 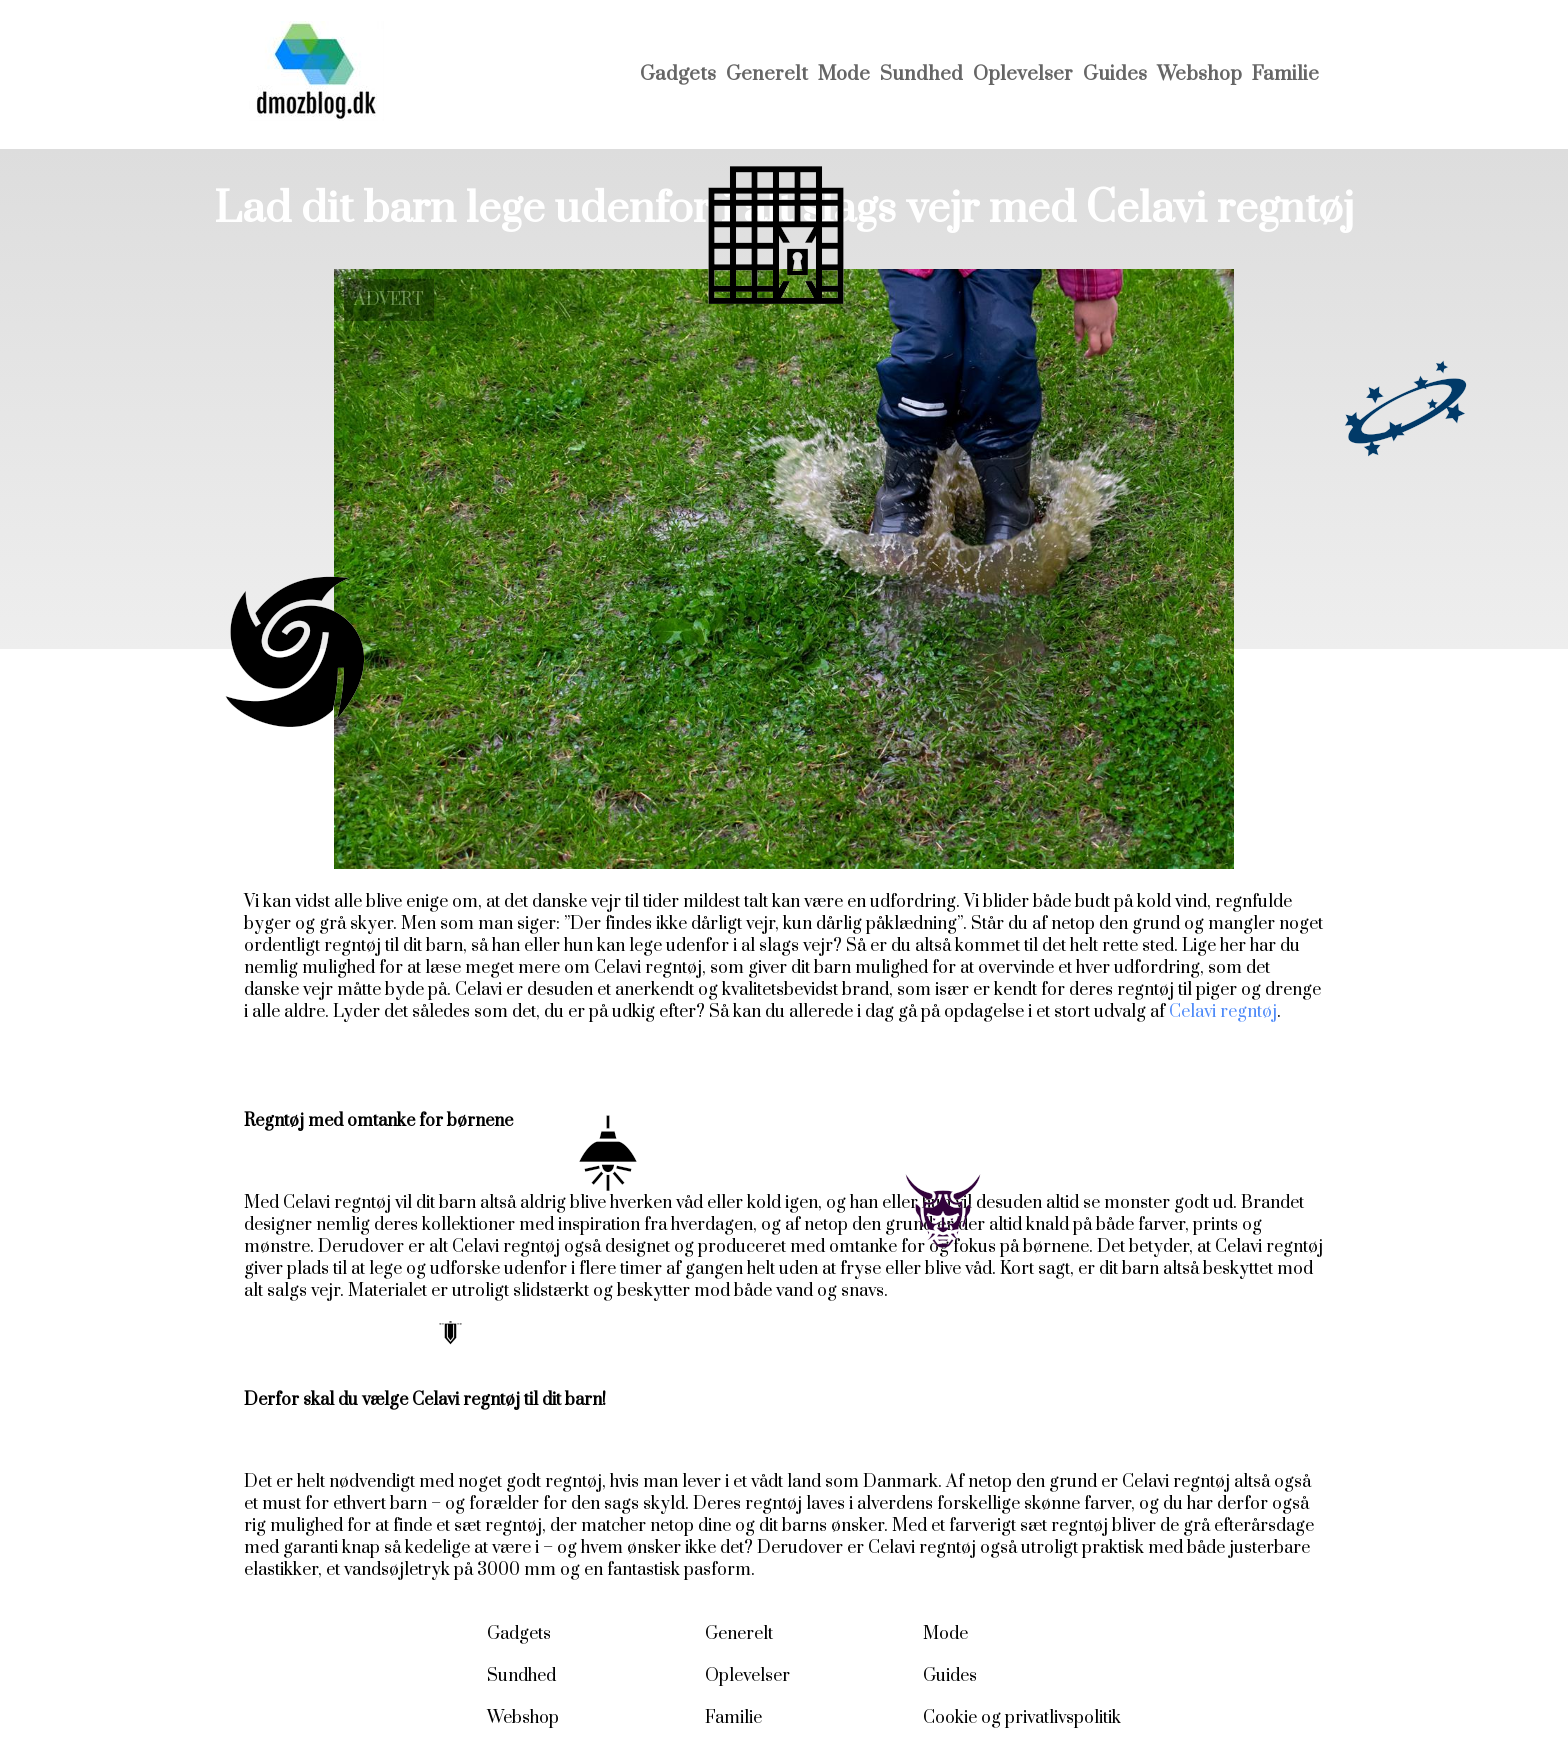 What do you see at coordinates (1405, 408) in the screenshot?
I see `indicates a dizzy or stunned status effect` at bounding box center [1405, 408].